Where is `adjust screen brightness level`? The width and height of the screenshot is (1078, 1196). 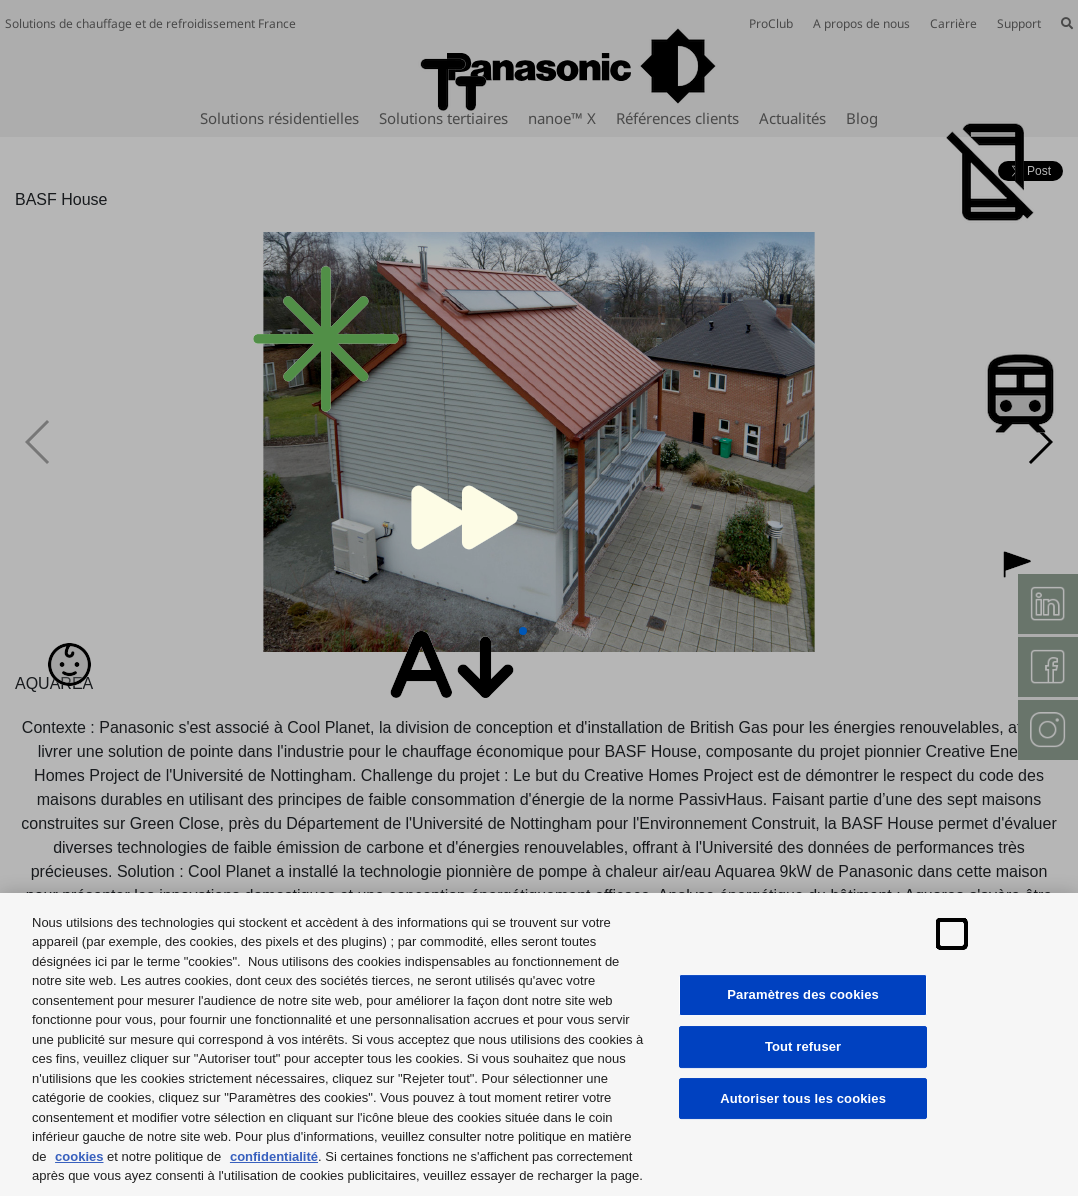
adjust screen brightness level is located at coordinates (678, 66).